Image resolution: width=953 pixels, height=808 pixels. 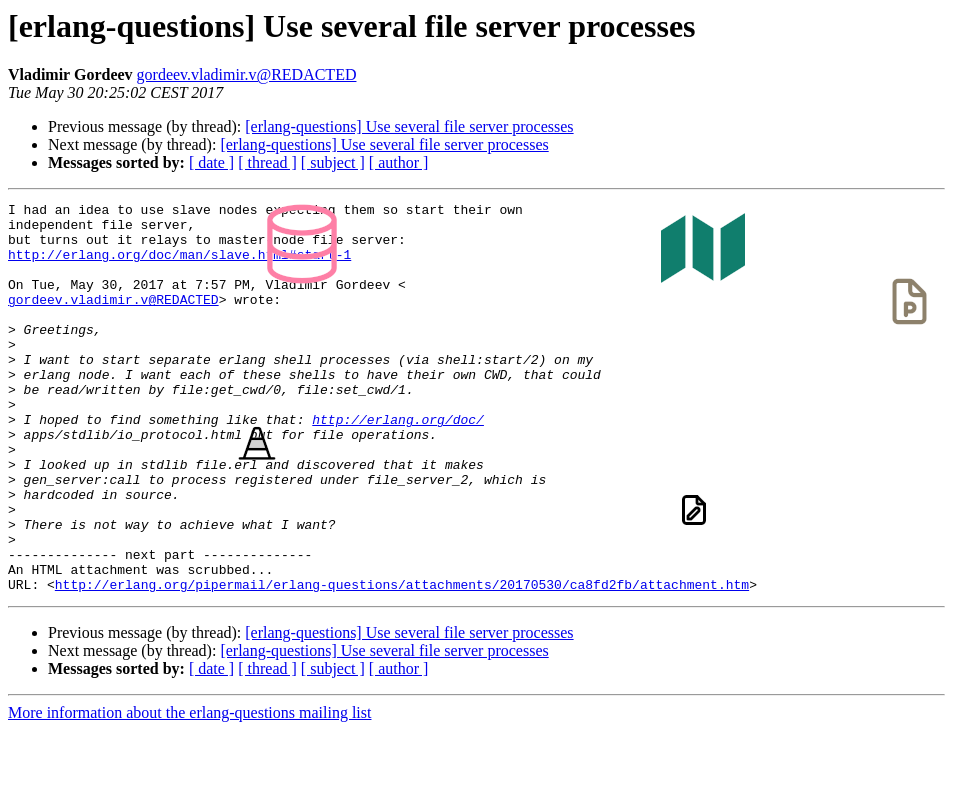 What do you see at coordinates (703, 248) in the screenshot?
I see `open map view` at bounding box center [703, 248].